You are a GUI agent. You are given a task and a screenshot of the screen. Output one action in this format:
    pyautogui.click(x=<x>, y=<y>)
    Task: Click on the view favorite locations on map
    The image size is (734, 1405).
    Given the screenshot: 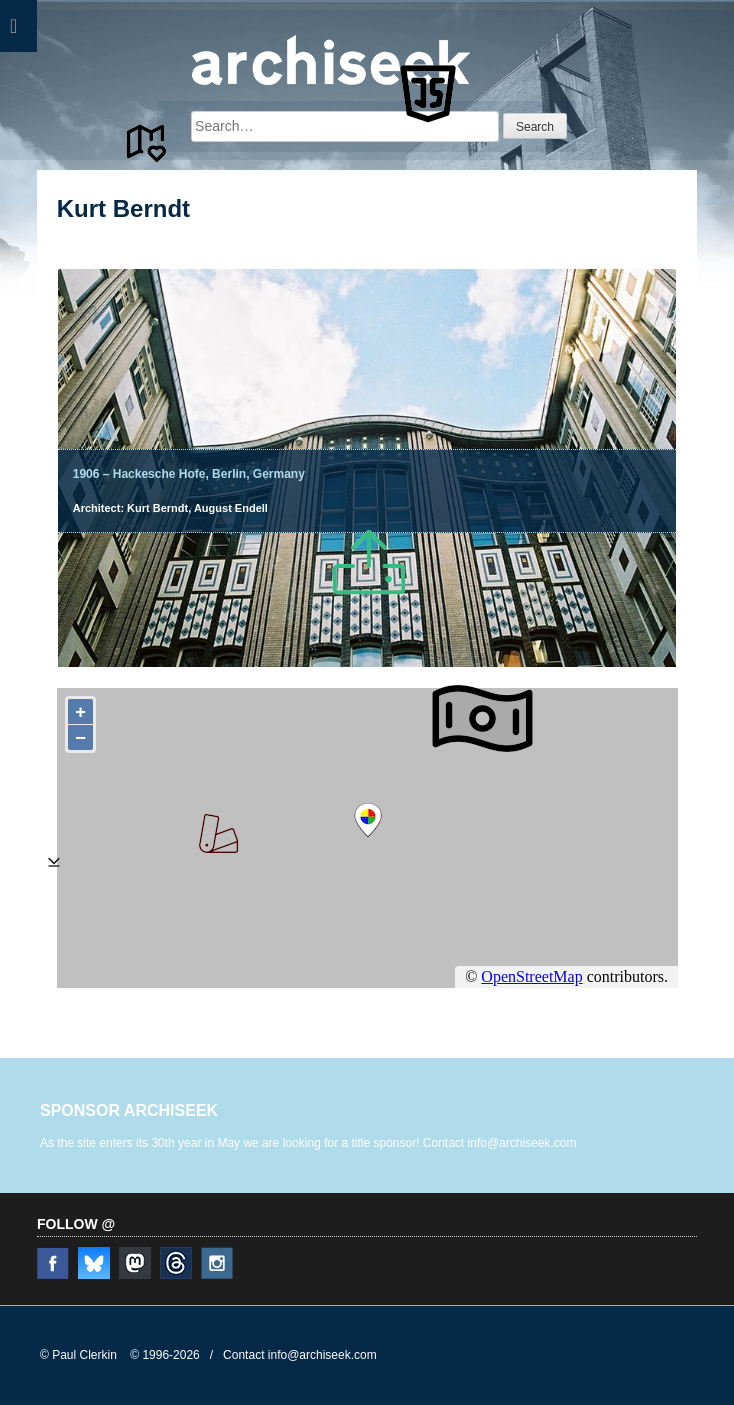 What is the action you would take?
    pyautogui.click(x=145, y=141)
    